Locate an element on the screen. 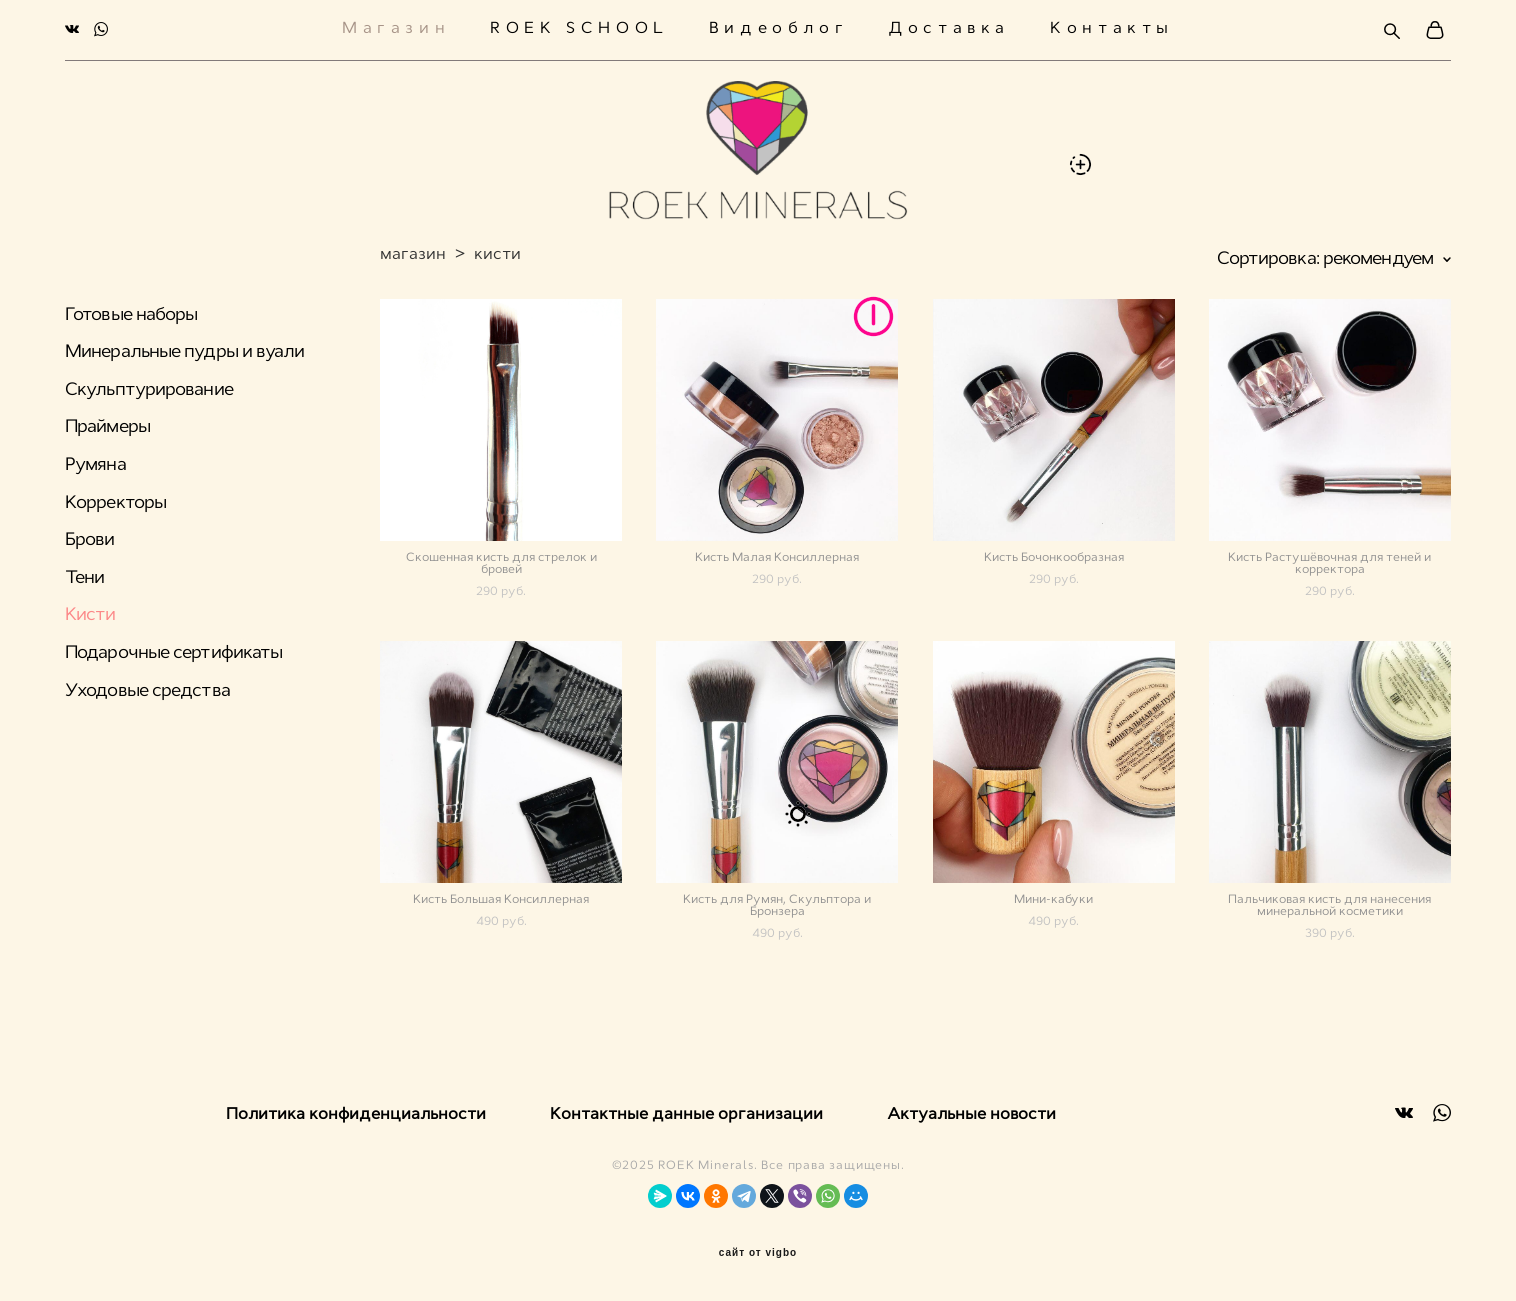 Image resolution: width=1516 pixels, height=1301 pixels. decrease screen brightness is located at coordinates (798, 814).